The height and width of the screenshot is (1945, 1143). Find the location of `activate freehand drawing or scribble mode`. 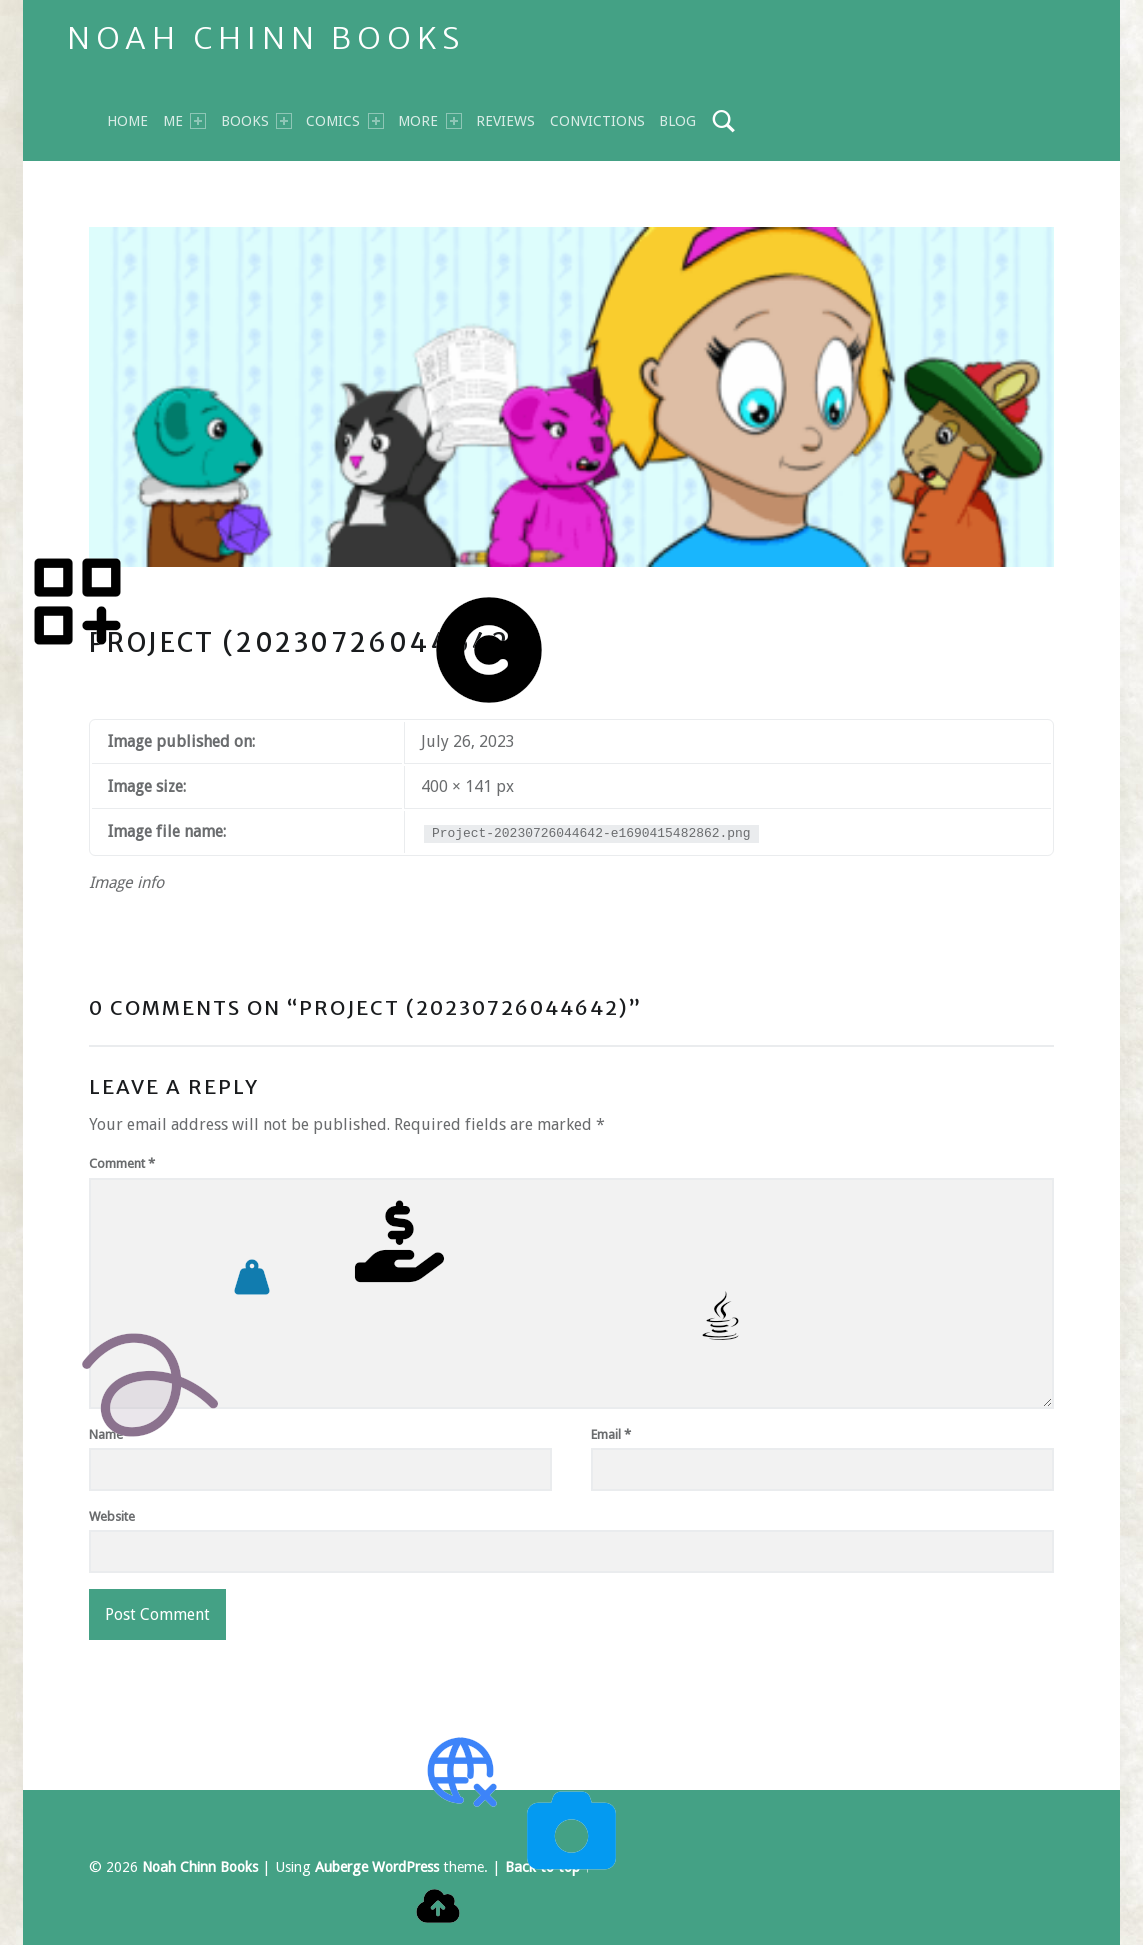

activate freehand drawing or scribble mode is located at coordinates (143, 1385).